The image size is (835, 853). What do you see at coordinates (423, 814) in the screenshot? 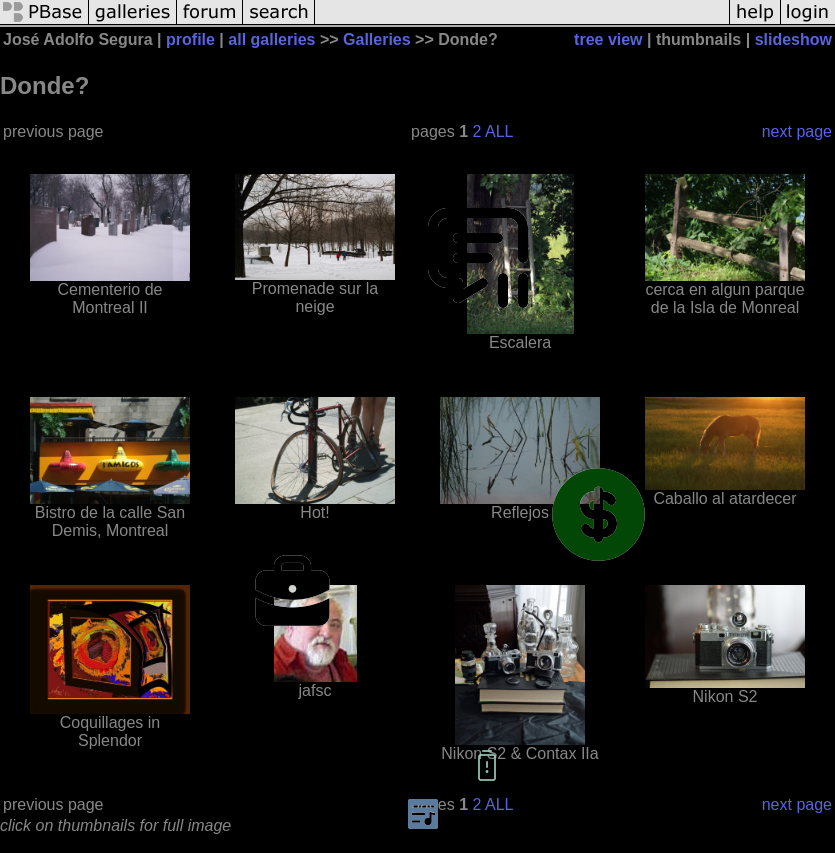
I see `view your music playlist` at bounding box center [423, 814].